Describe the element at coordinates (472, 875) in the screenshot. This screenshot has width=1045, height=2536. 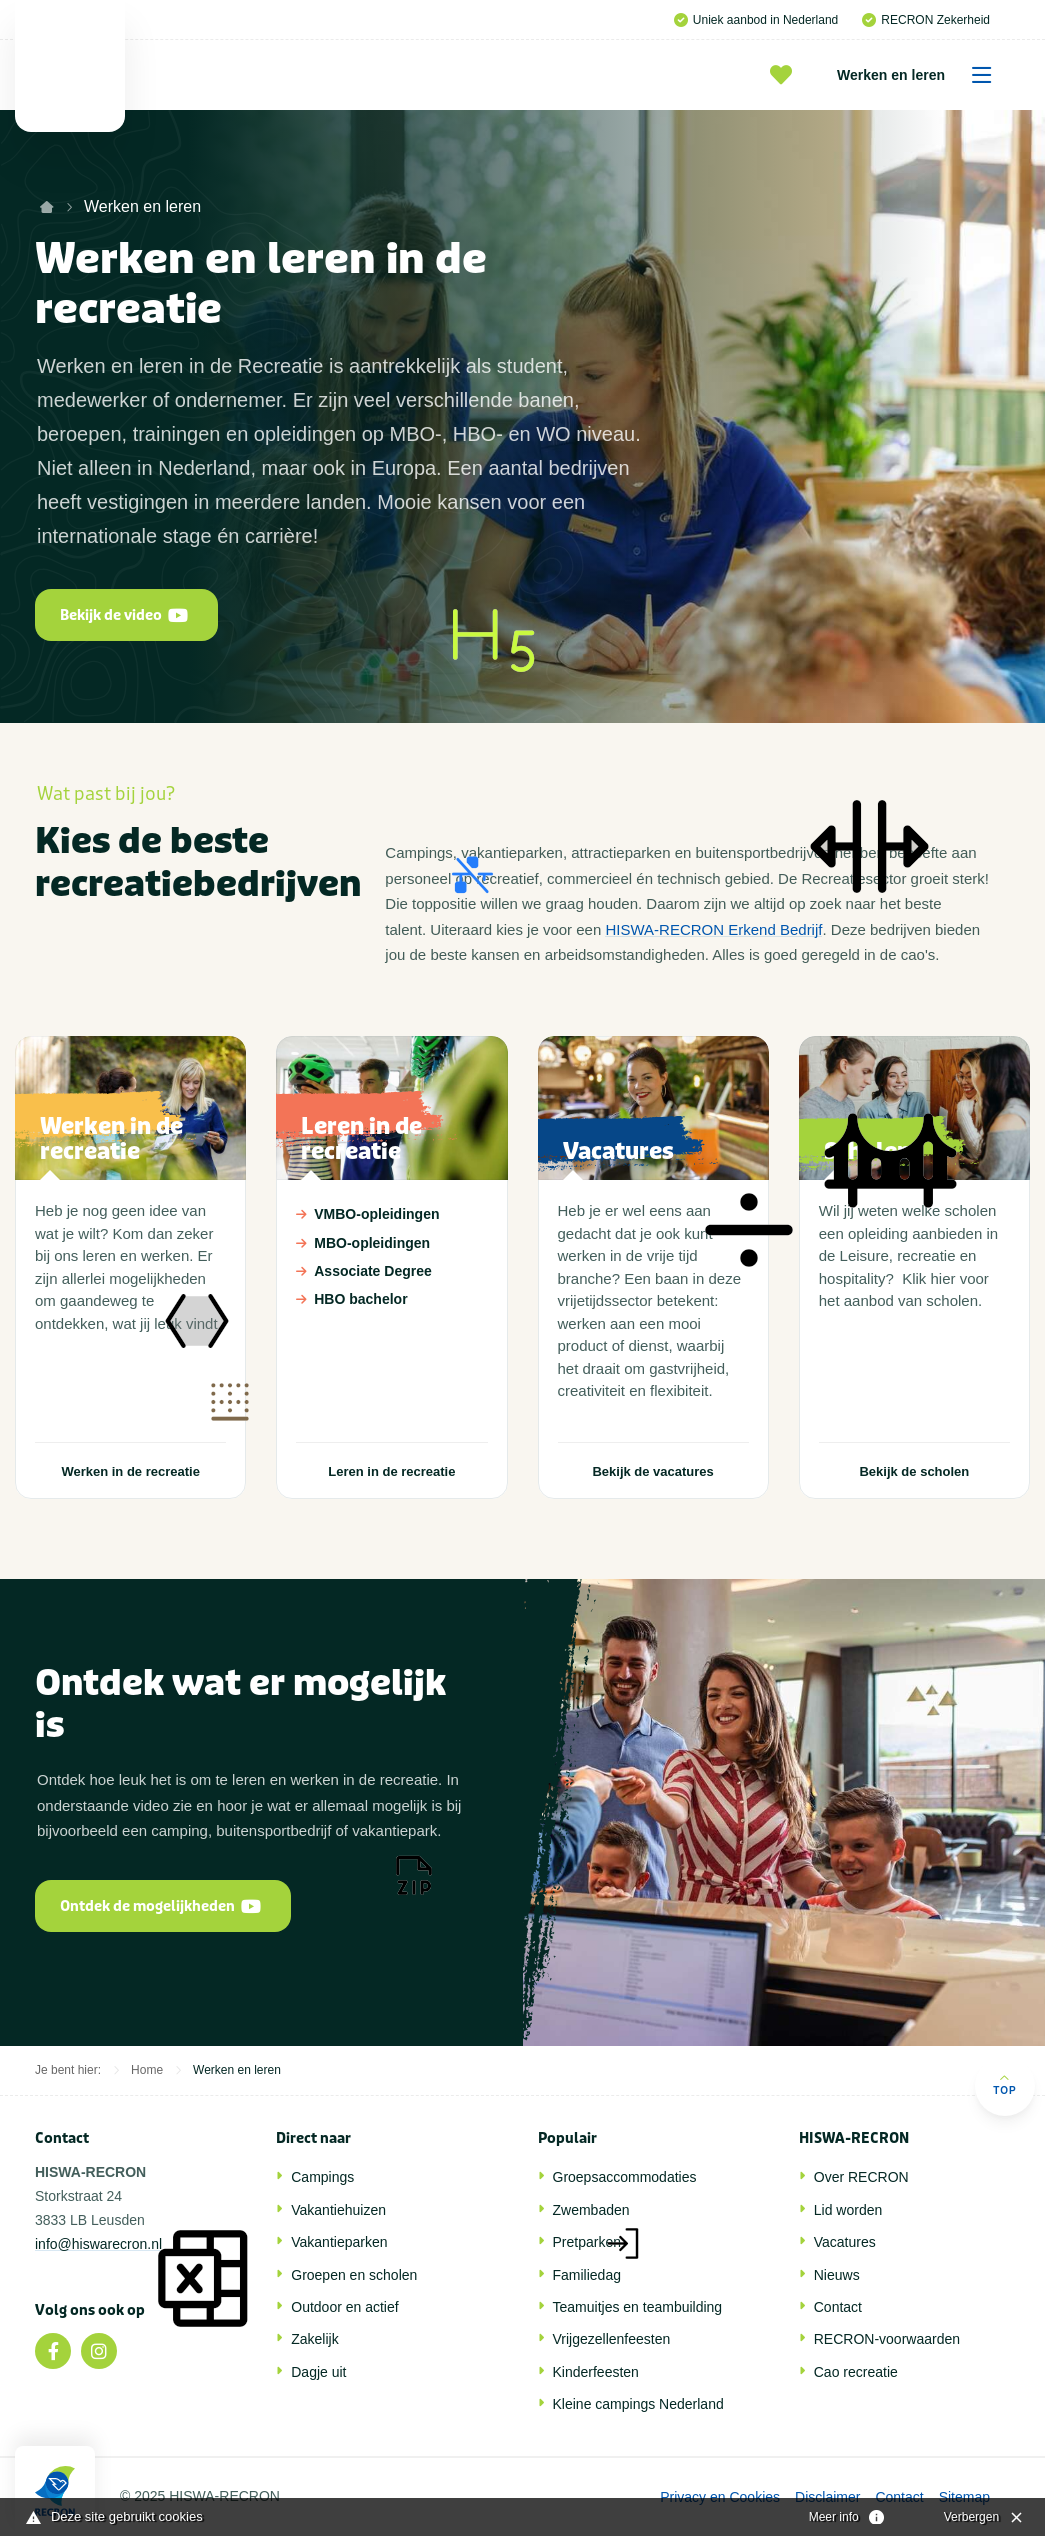
I see `indicates network connection unavailable` at that location.